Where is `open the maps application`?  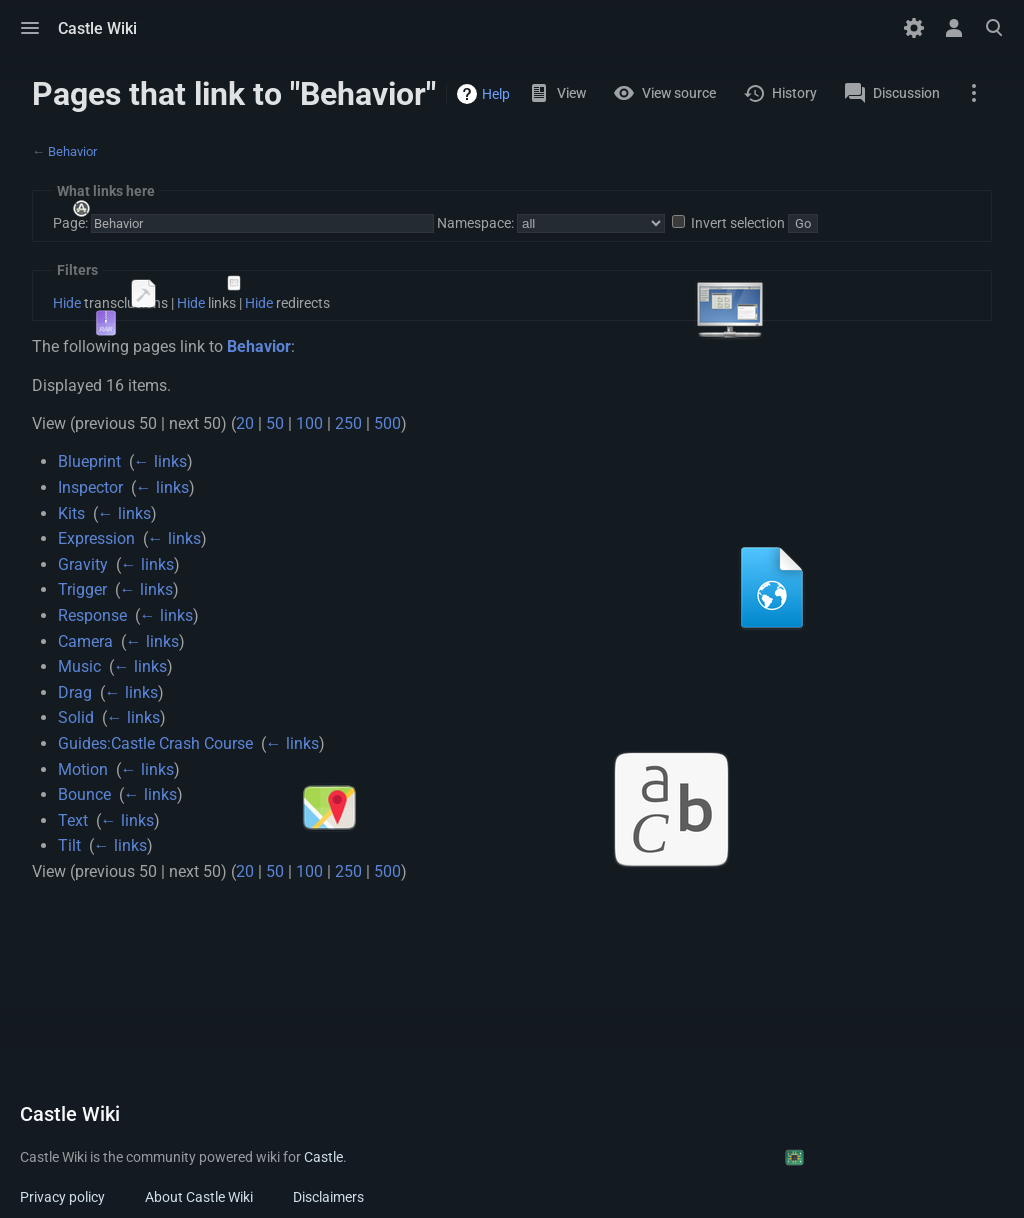 open the maps application is located at coordinates (329, 807).